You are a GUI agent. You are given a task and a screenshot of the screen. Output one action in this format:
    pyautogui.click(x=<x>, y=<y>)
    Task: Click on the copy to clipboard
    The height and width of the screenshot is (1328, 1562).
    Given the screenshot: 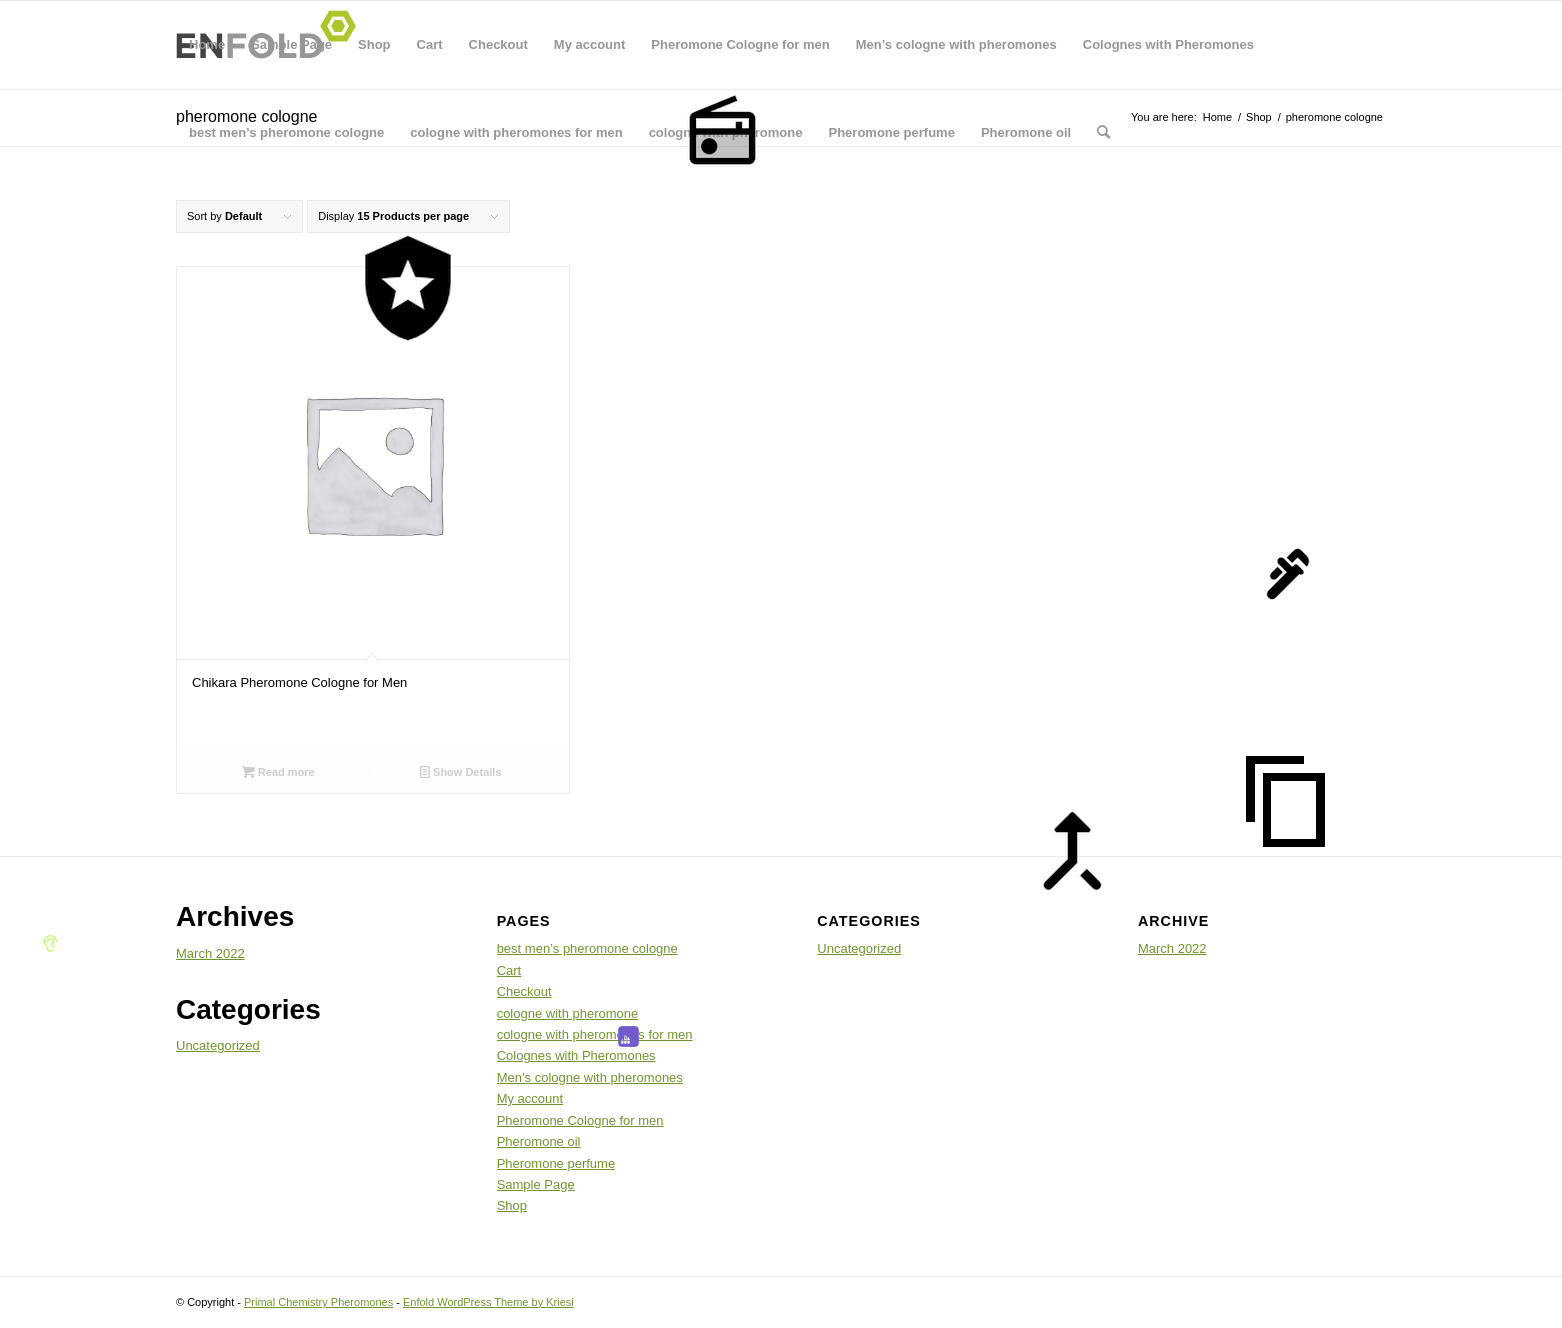 What is the action you would take?
    pyautogui.click(x=1287, y=801)
    